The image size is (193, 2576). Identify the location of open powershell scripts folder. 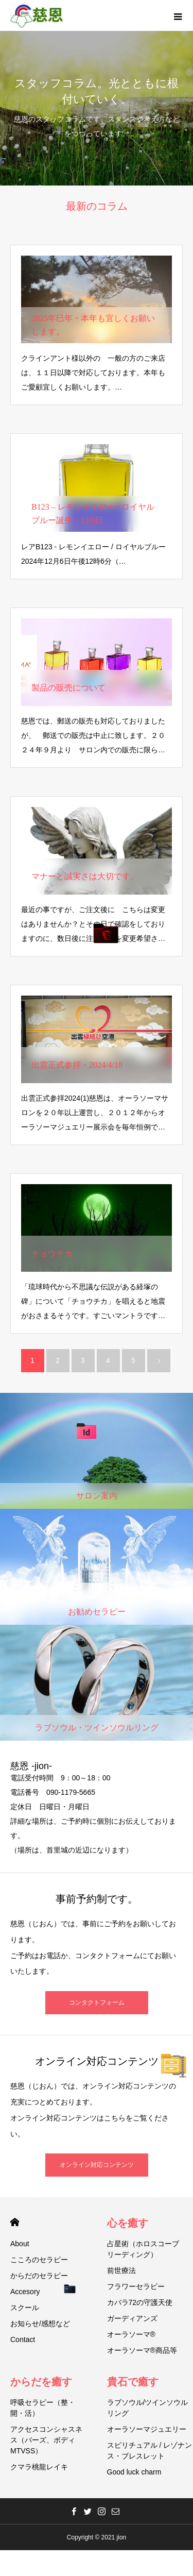
(69, 2289).